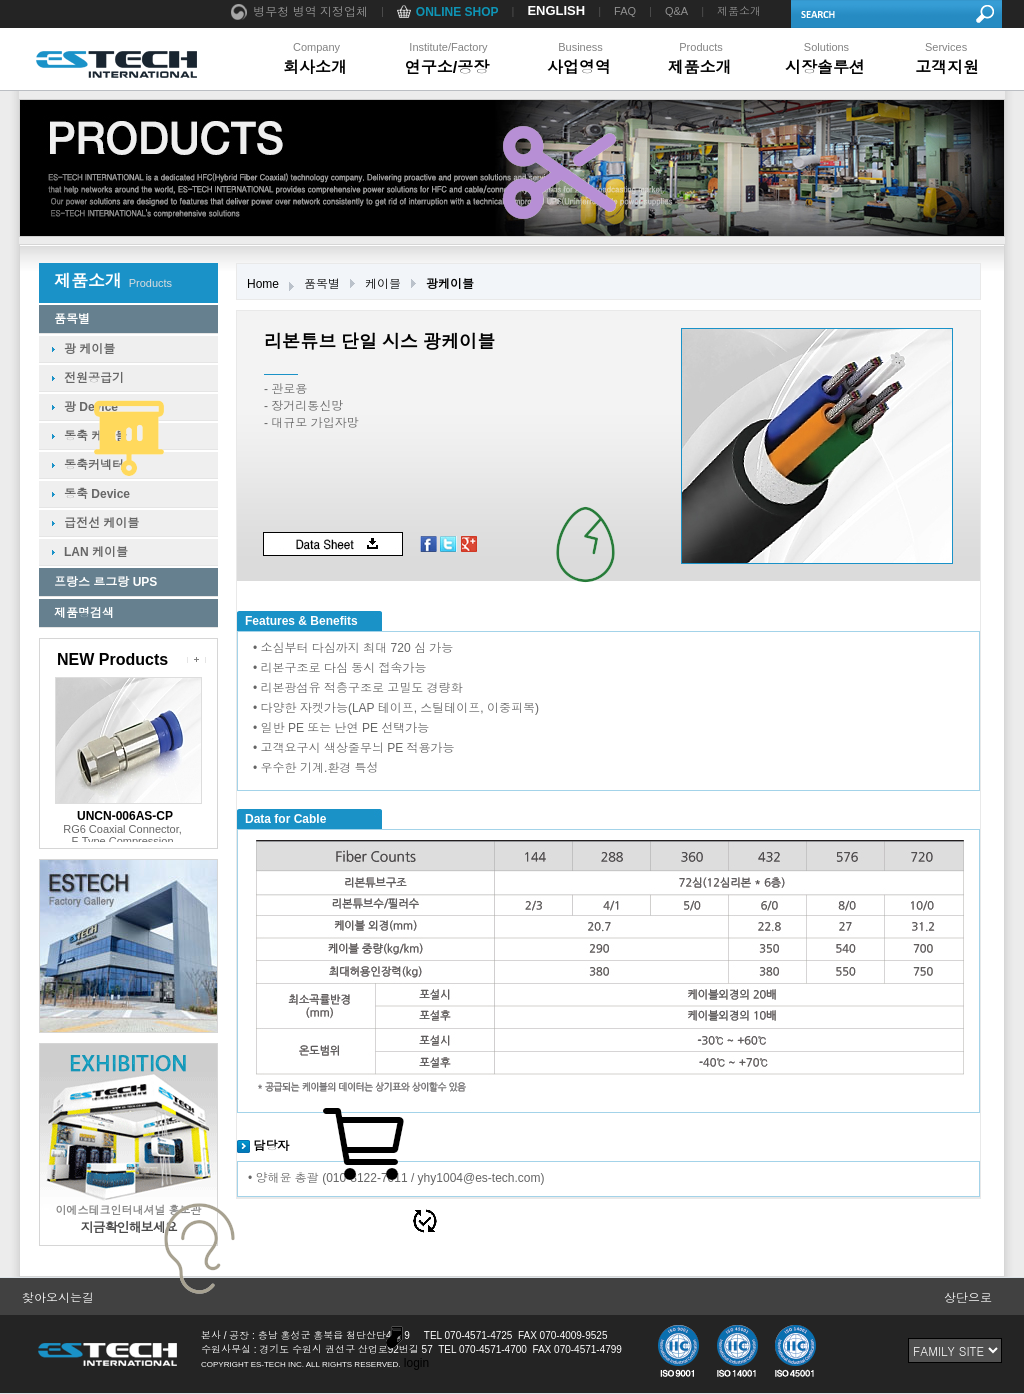 The height and width of the screenshot is (1394, 1024). I want to click on access audio or sound settings, so click(199, 1248).